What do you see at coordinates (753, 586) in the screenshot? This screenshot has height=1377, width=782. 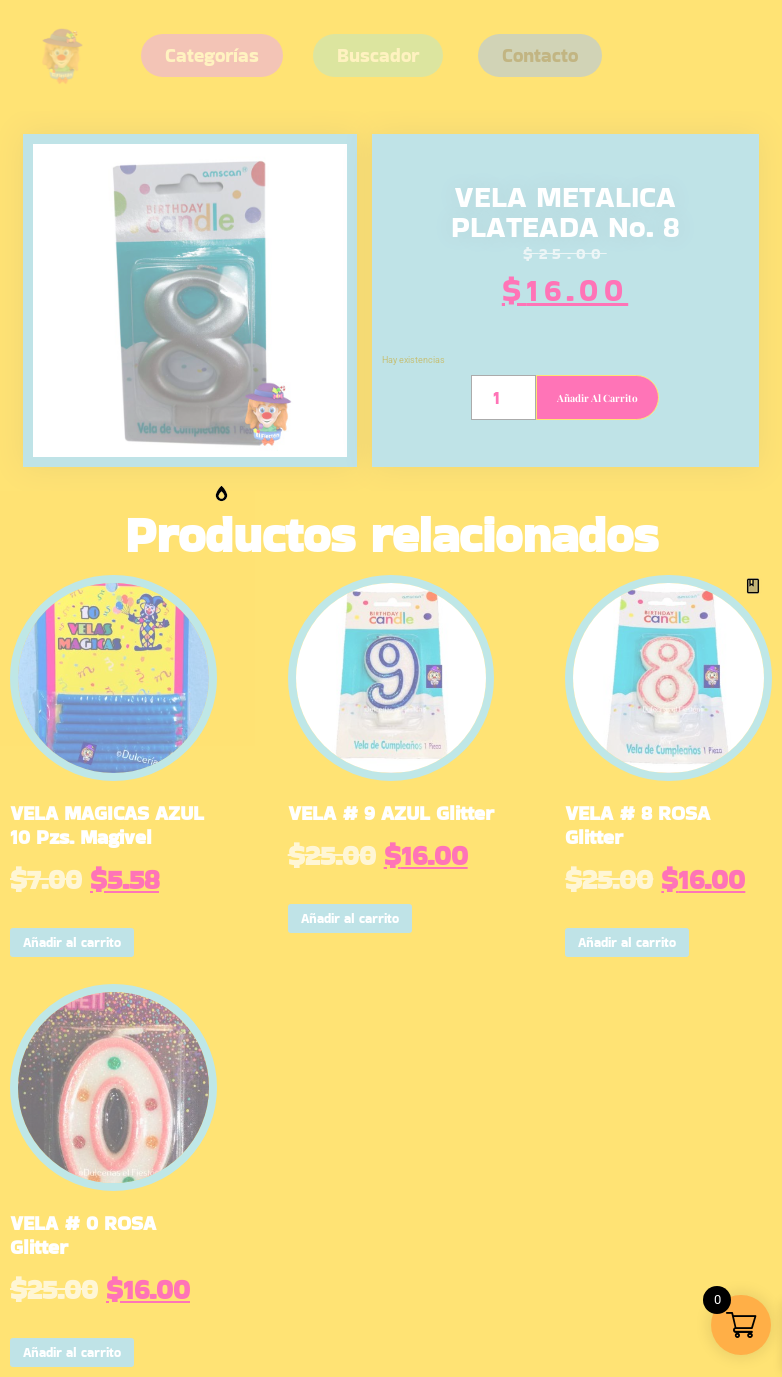 I see `open your library or reading list` at bounding box center [753, 586].